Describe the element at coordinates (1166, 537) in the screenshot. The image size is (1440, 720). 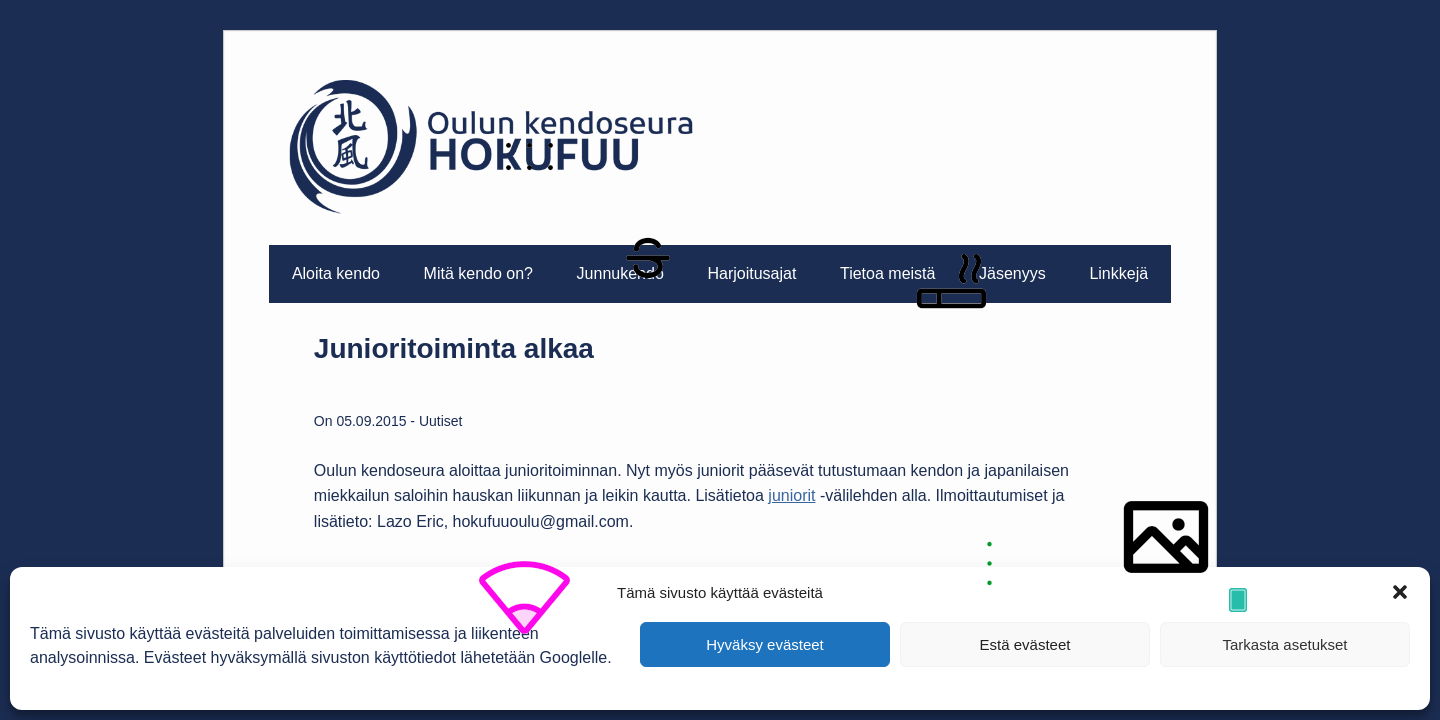
I see `view or open an image file` at that location.